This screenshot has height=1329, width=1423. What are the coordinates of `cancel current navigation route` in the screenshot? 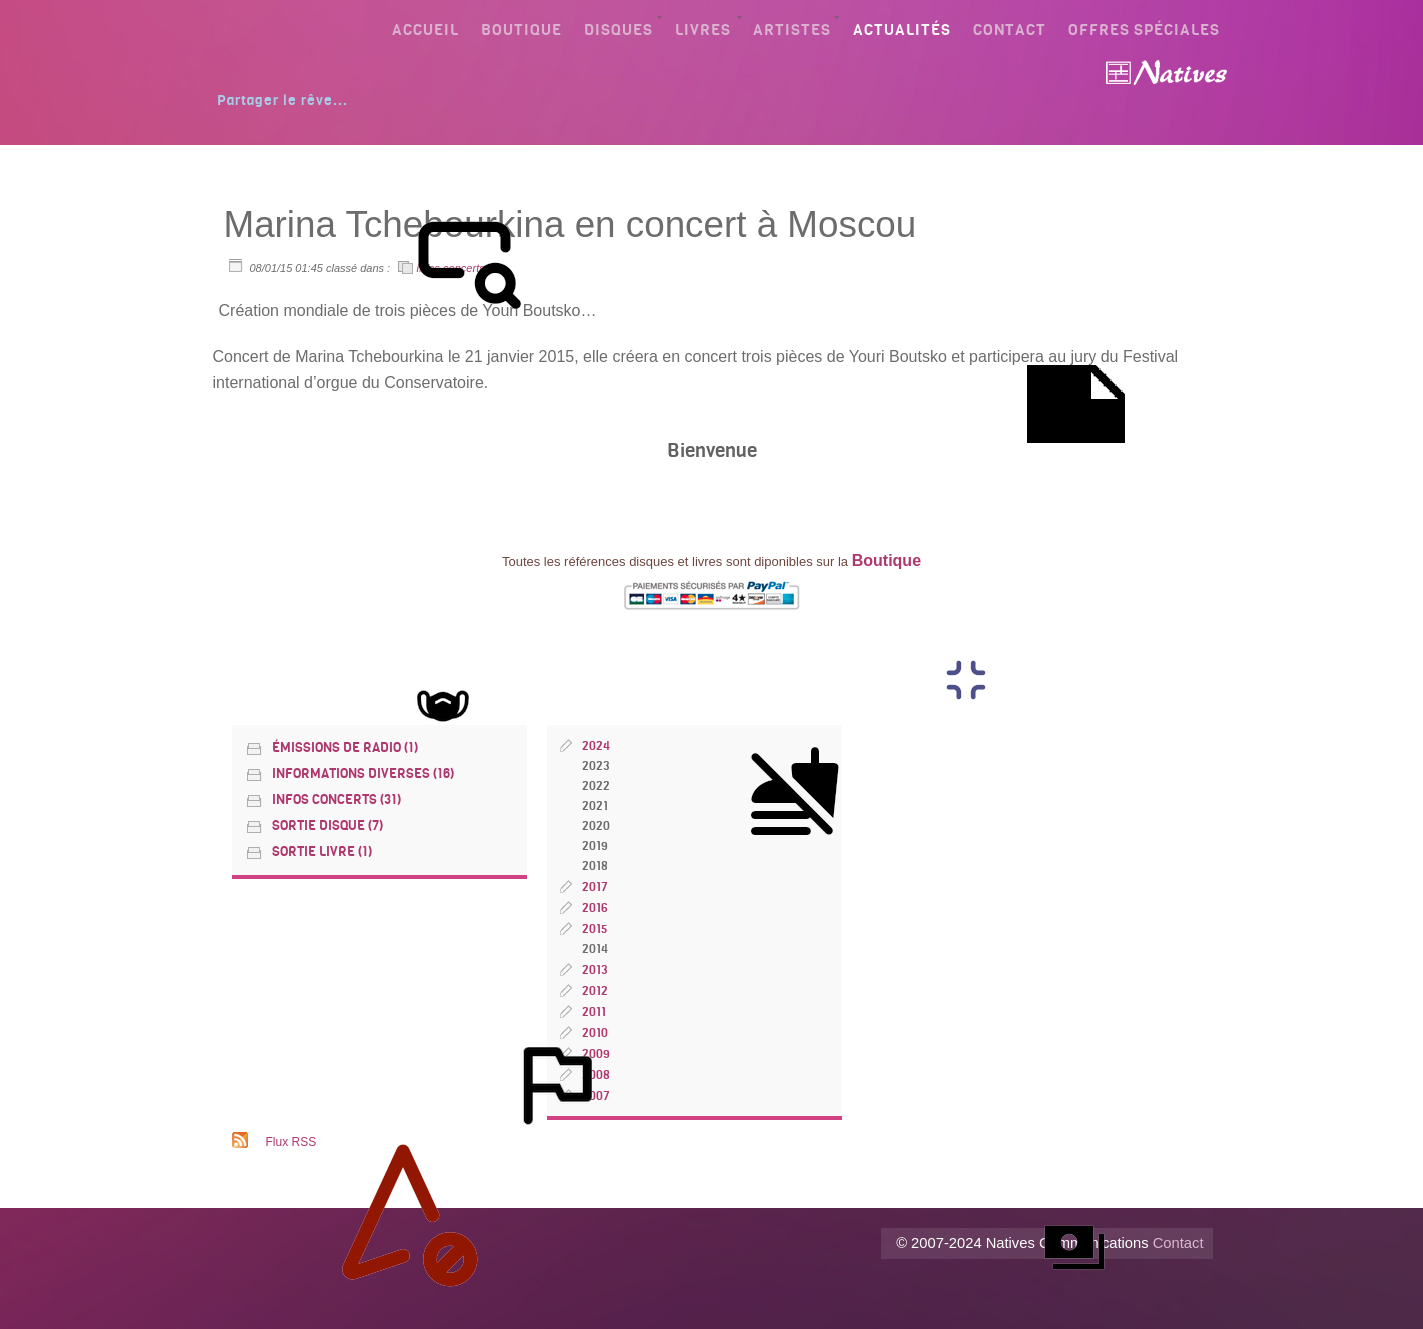 It's located at (403, 1212).